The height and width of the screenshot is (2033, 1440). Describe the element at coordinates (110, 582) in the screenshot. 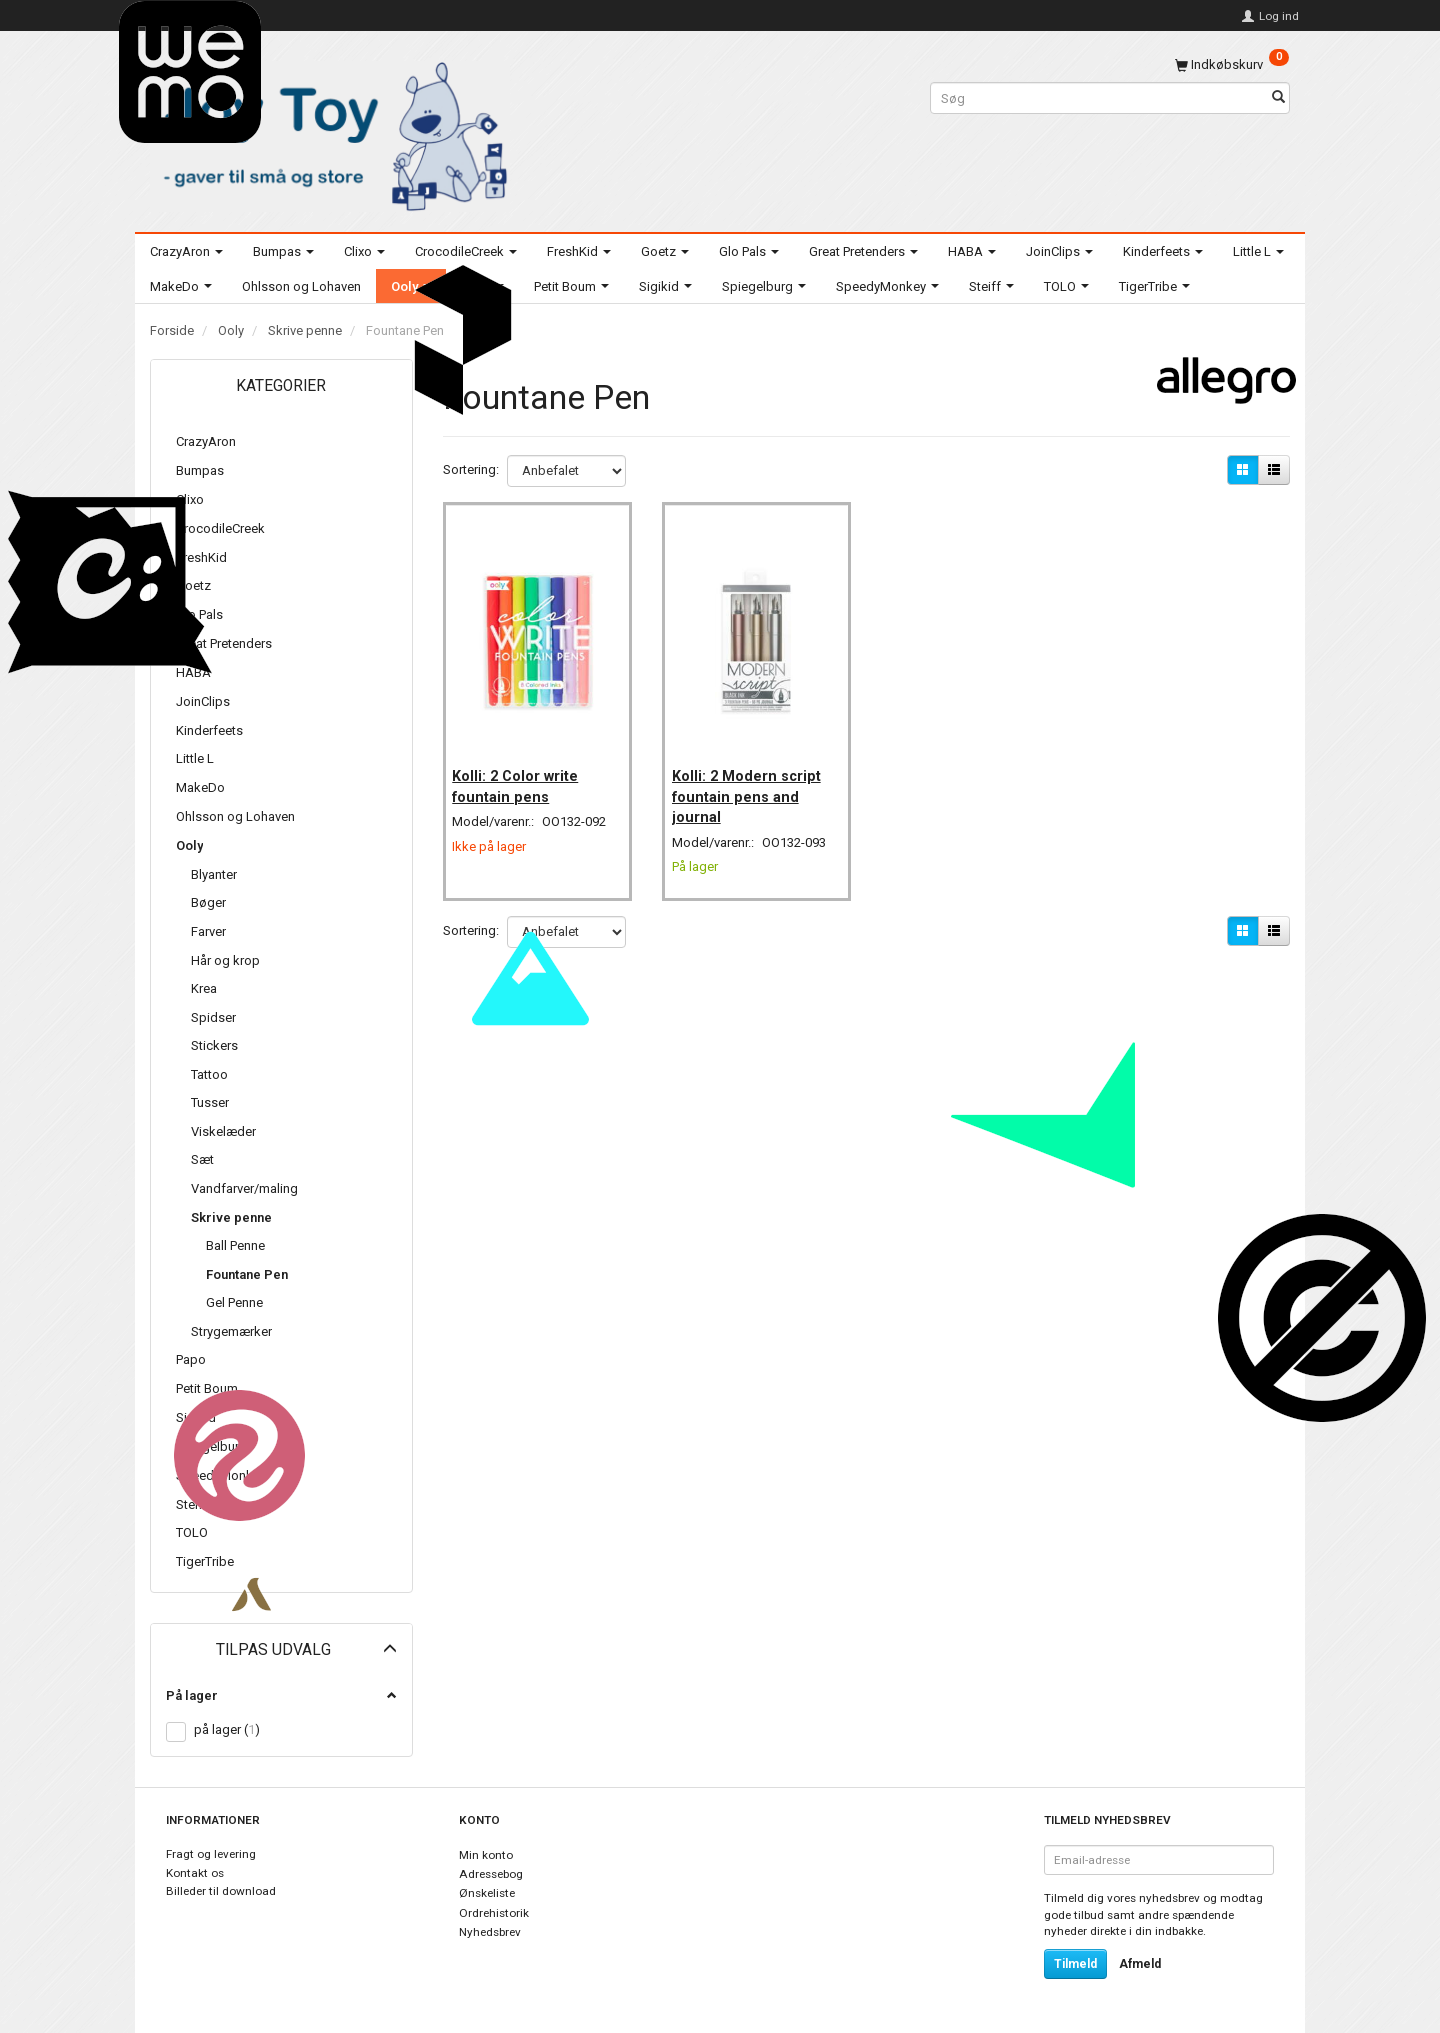

I see `chocolatey package manager logo` at that location.